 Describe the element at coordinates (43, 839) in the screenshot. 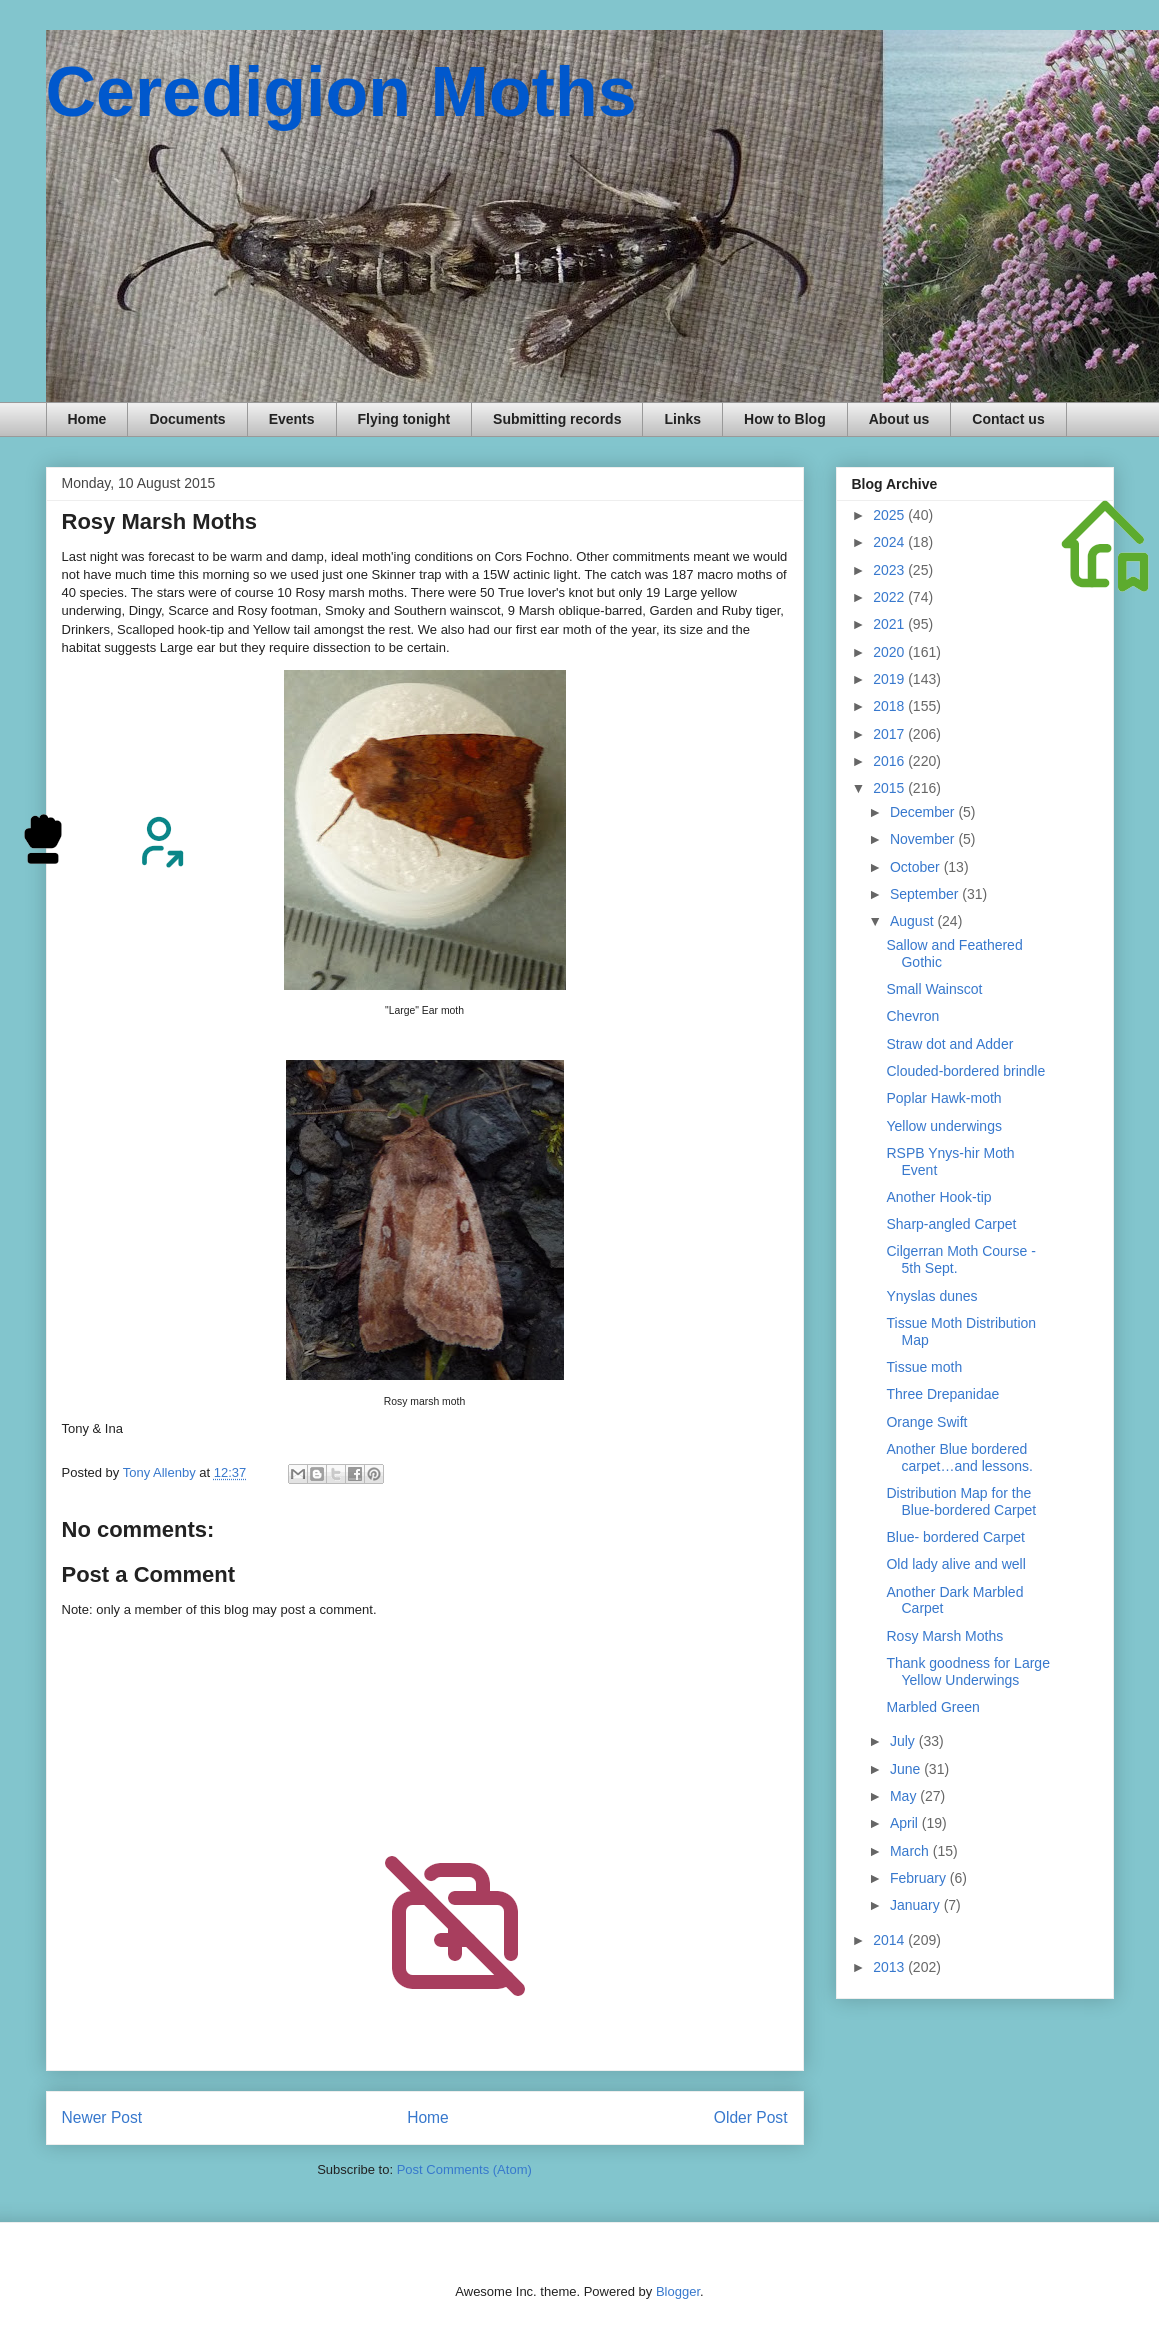

I see `indicates a fist bump or greeting gesture` at that location.